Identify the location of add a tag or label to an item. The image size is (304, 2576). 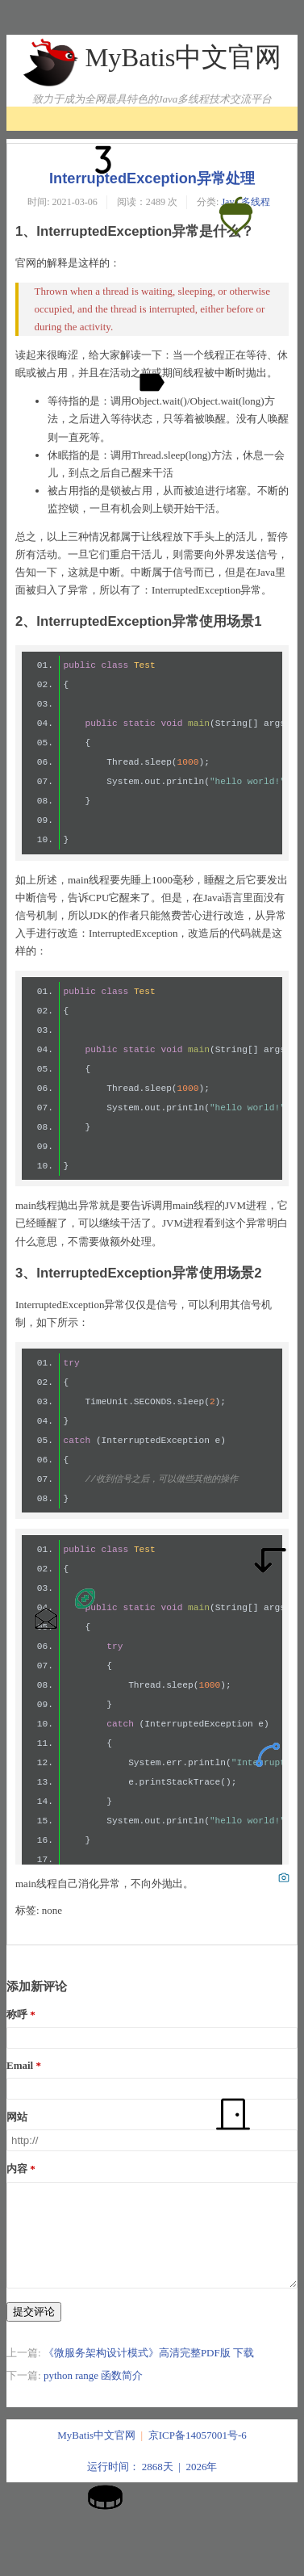
(151, 382).